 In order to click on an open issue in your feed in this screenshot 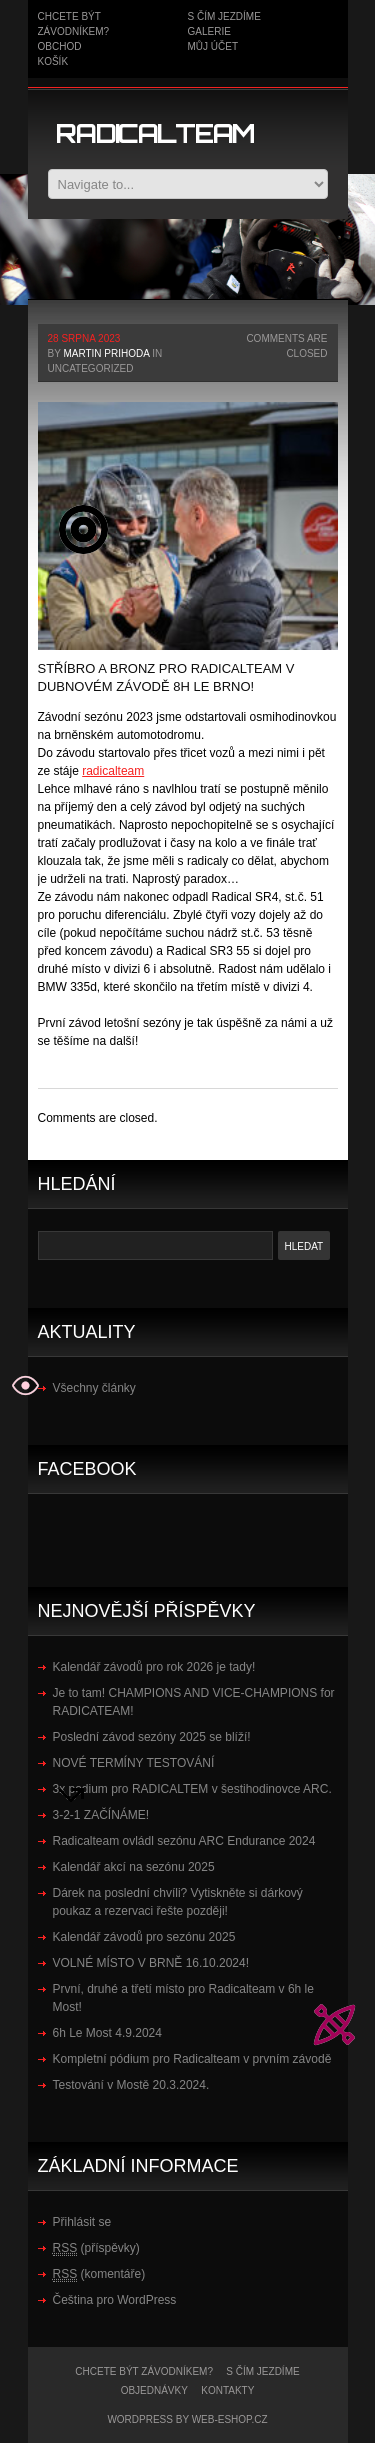, I will do `click(83, 529)`.